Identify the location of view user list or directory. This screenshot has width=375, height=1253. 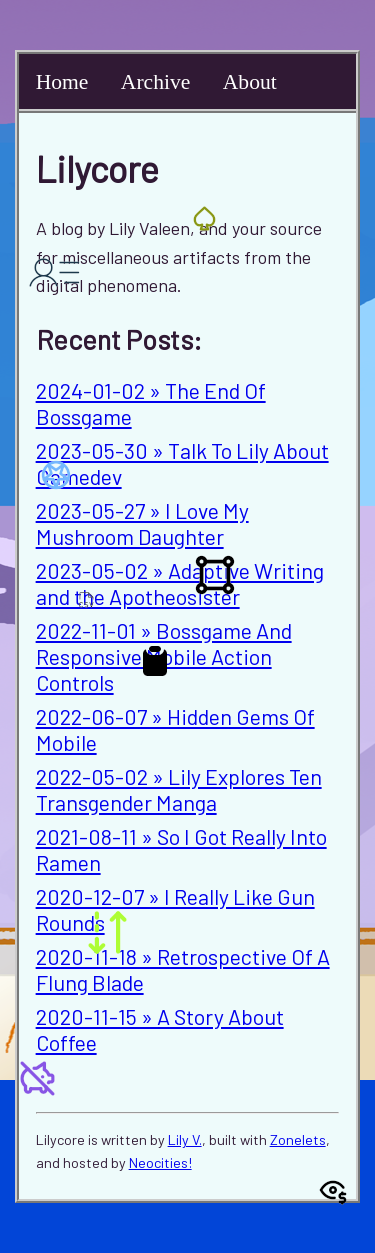
(53, 272).